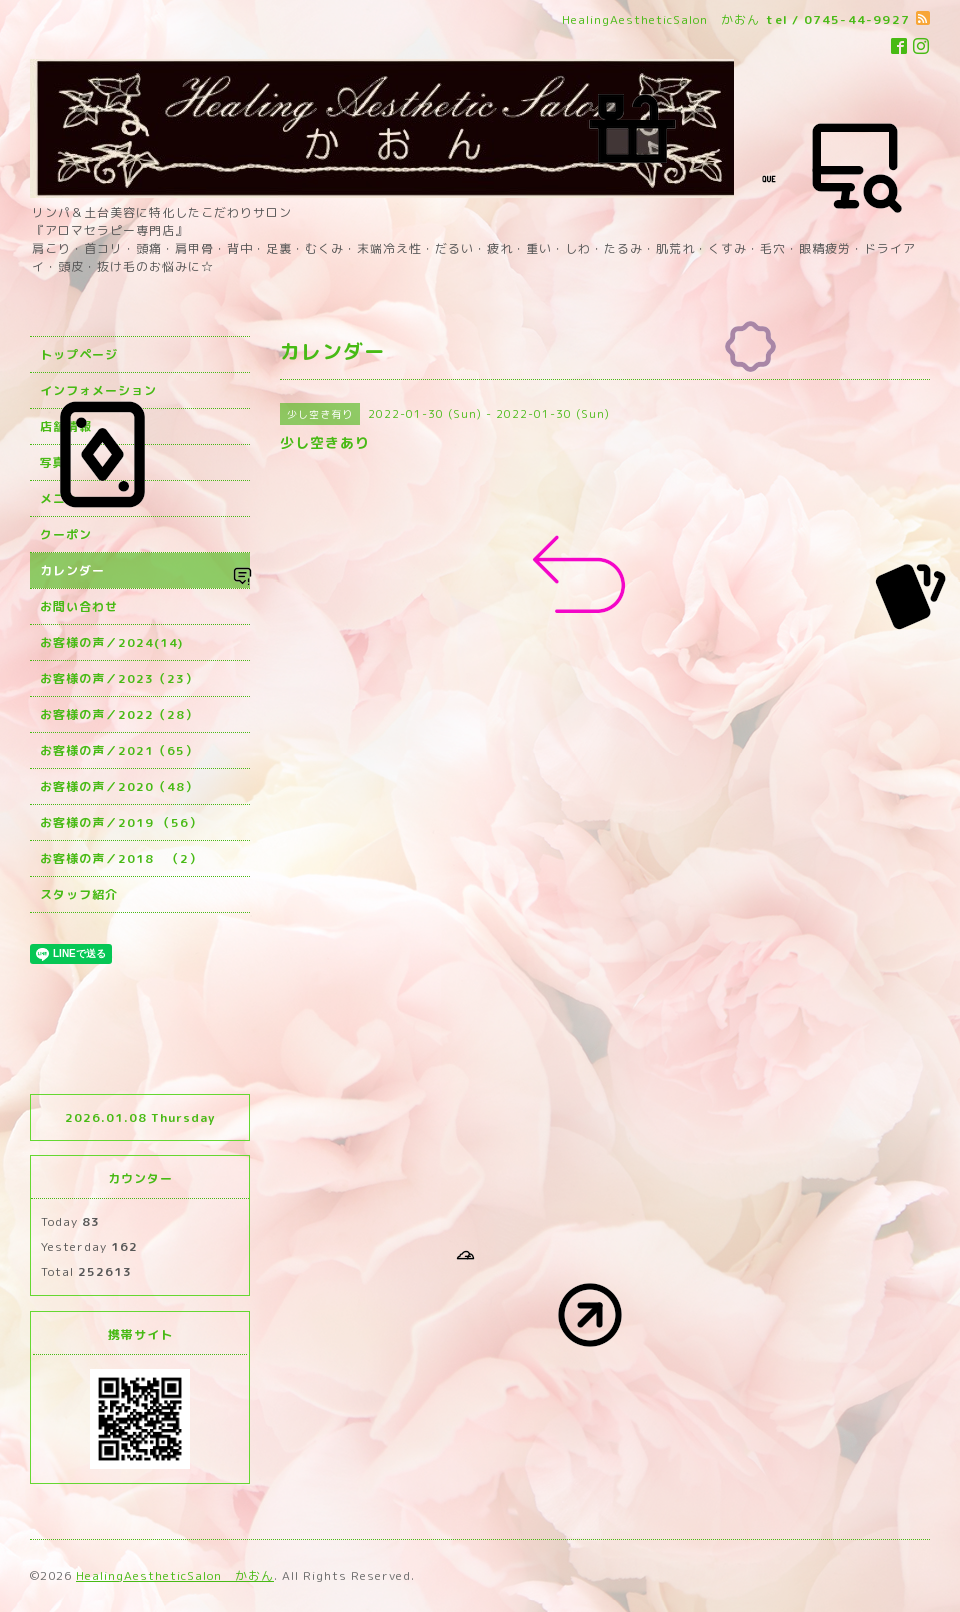 The width and height of the screenshot is (960, 1612). What do you see at coordinates (242, 575) in the screenshot?
I see `message with urgent or important alert` at bounding box center [242, 575].